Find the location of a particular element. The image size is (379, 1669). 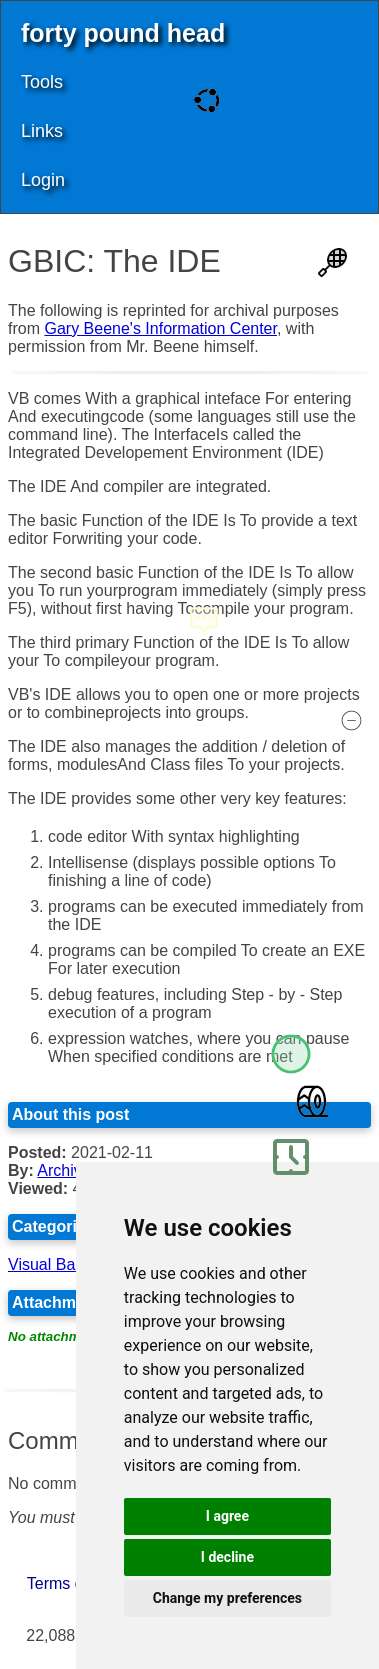

remove an item from a list or cart is located at coordinates (351, 720).